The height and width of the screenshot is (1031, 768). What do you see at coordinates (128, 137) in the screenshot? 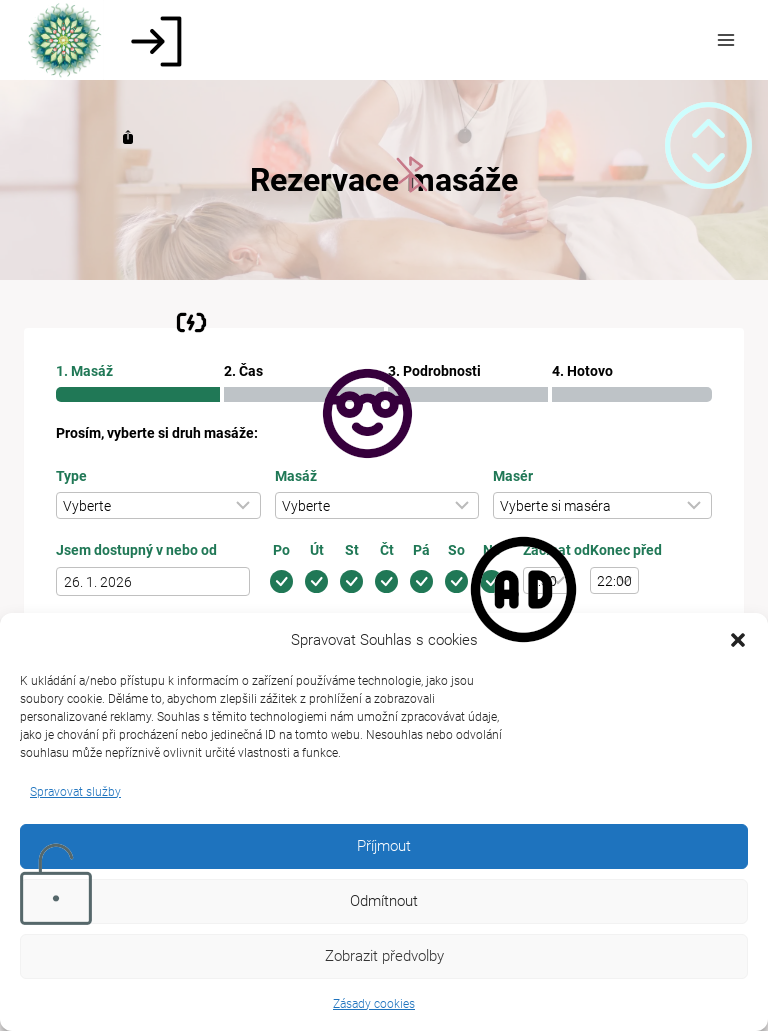
I see `share content to another app or service` at bounding box center [128, 137].